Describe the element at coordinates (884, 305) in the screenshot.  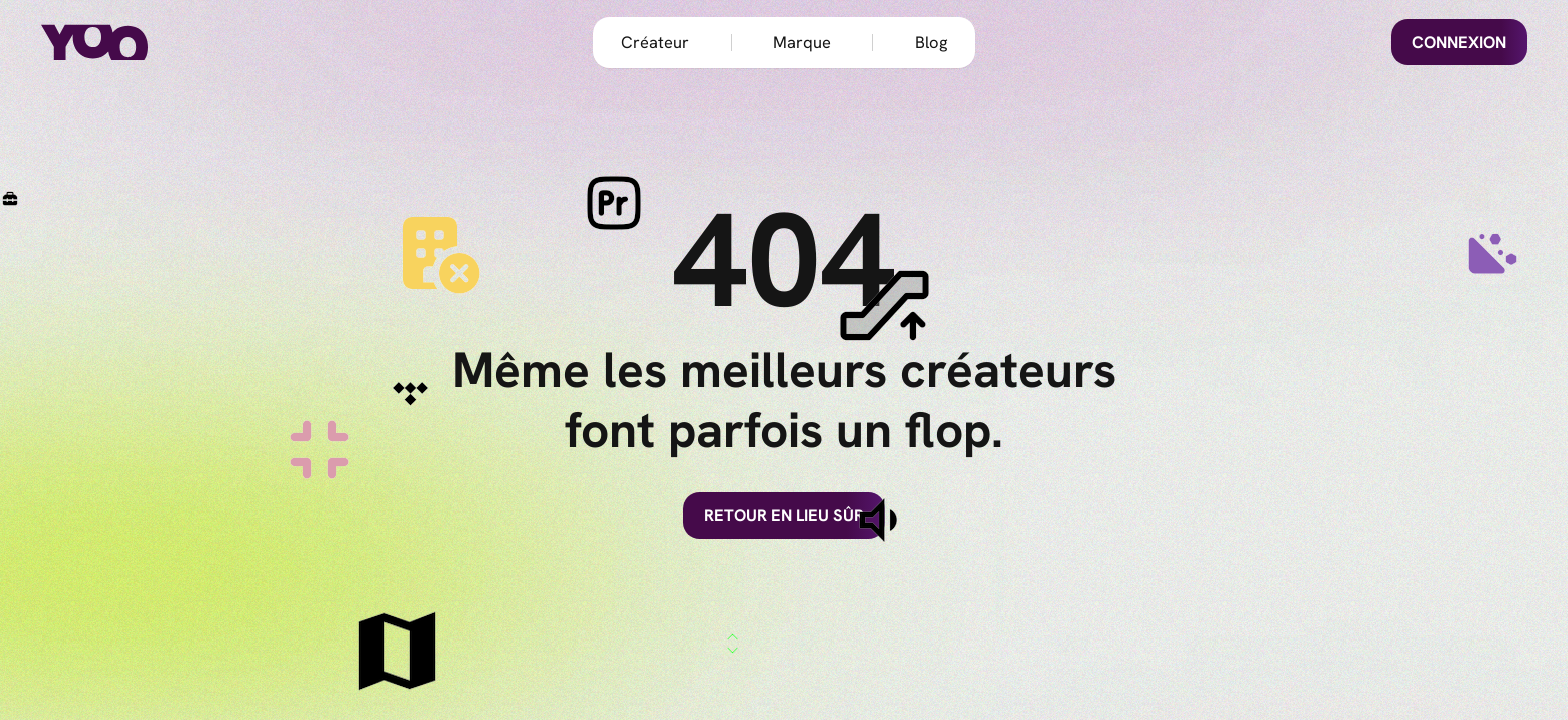
I see `indicates escalator going up` at that location.